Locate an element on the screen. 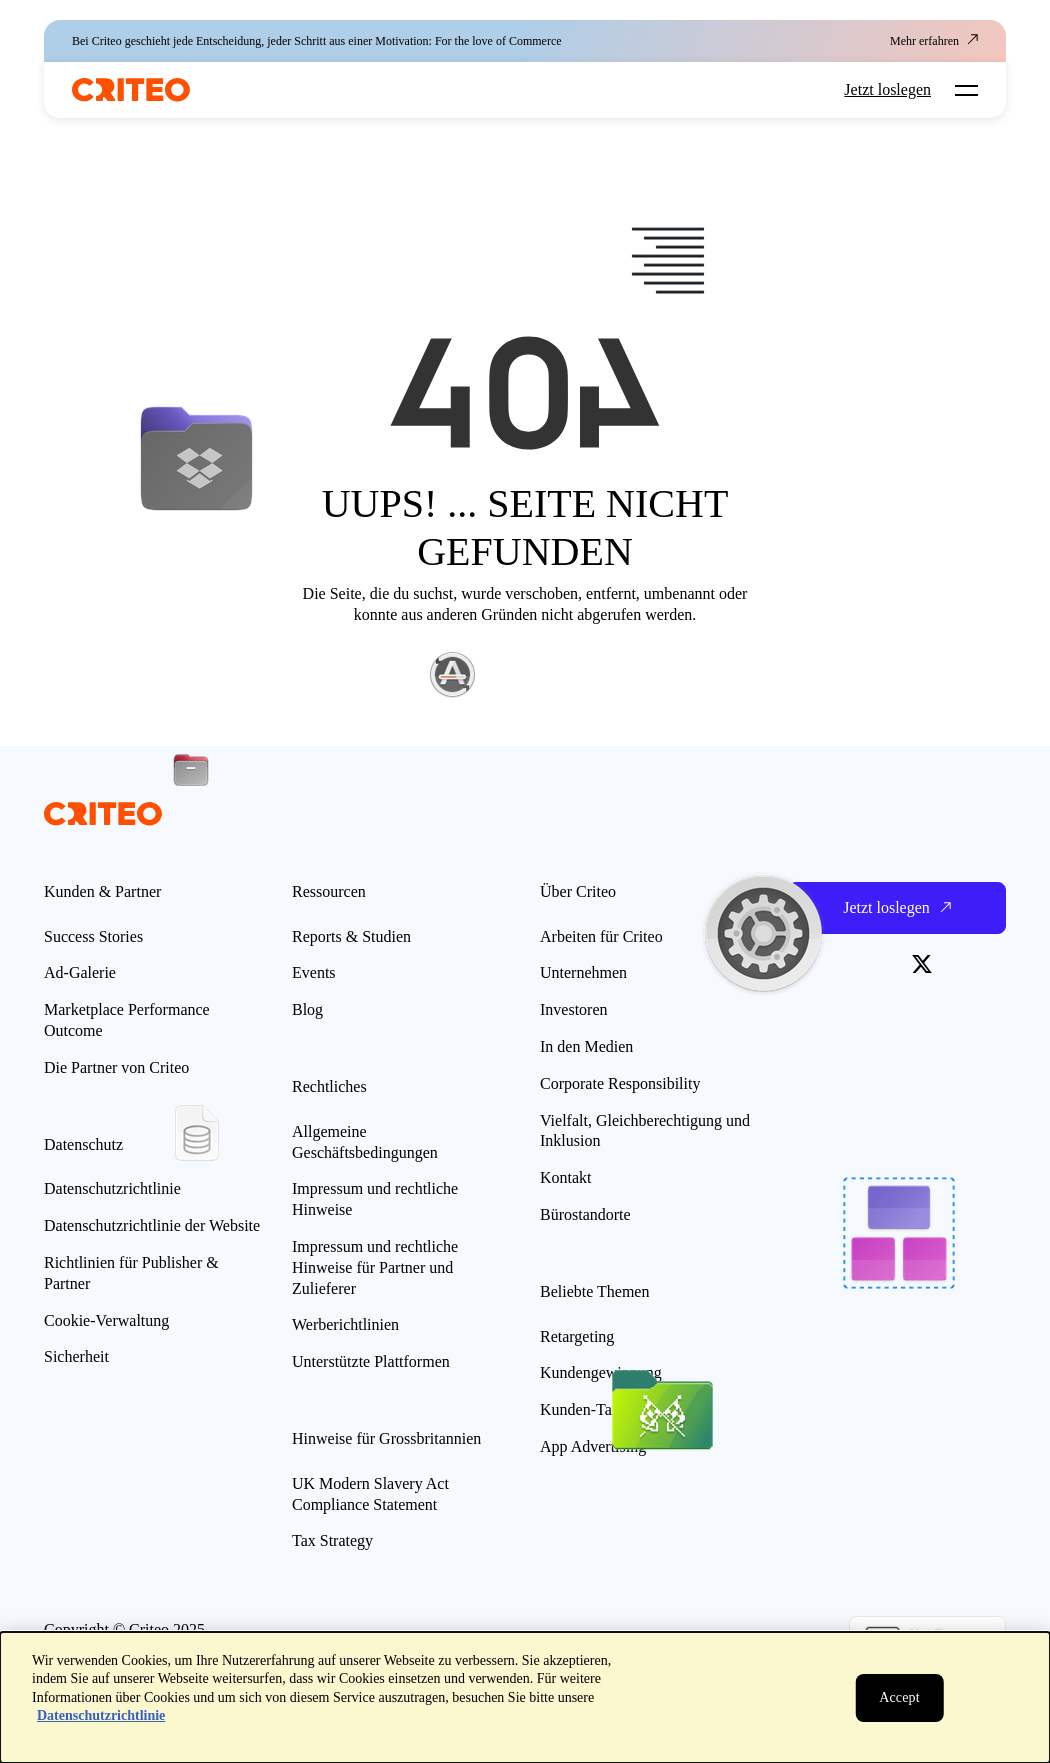  select all items in the current view is located at coordinates (899, 1233).